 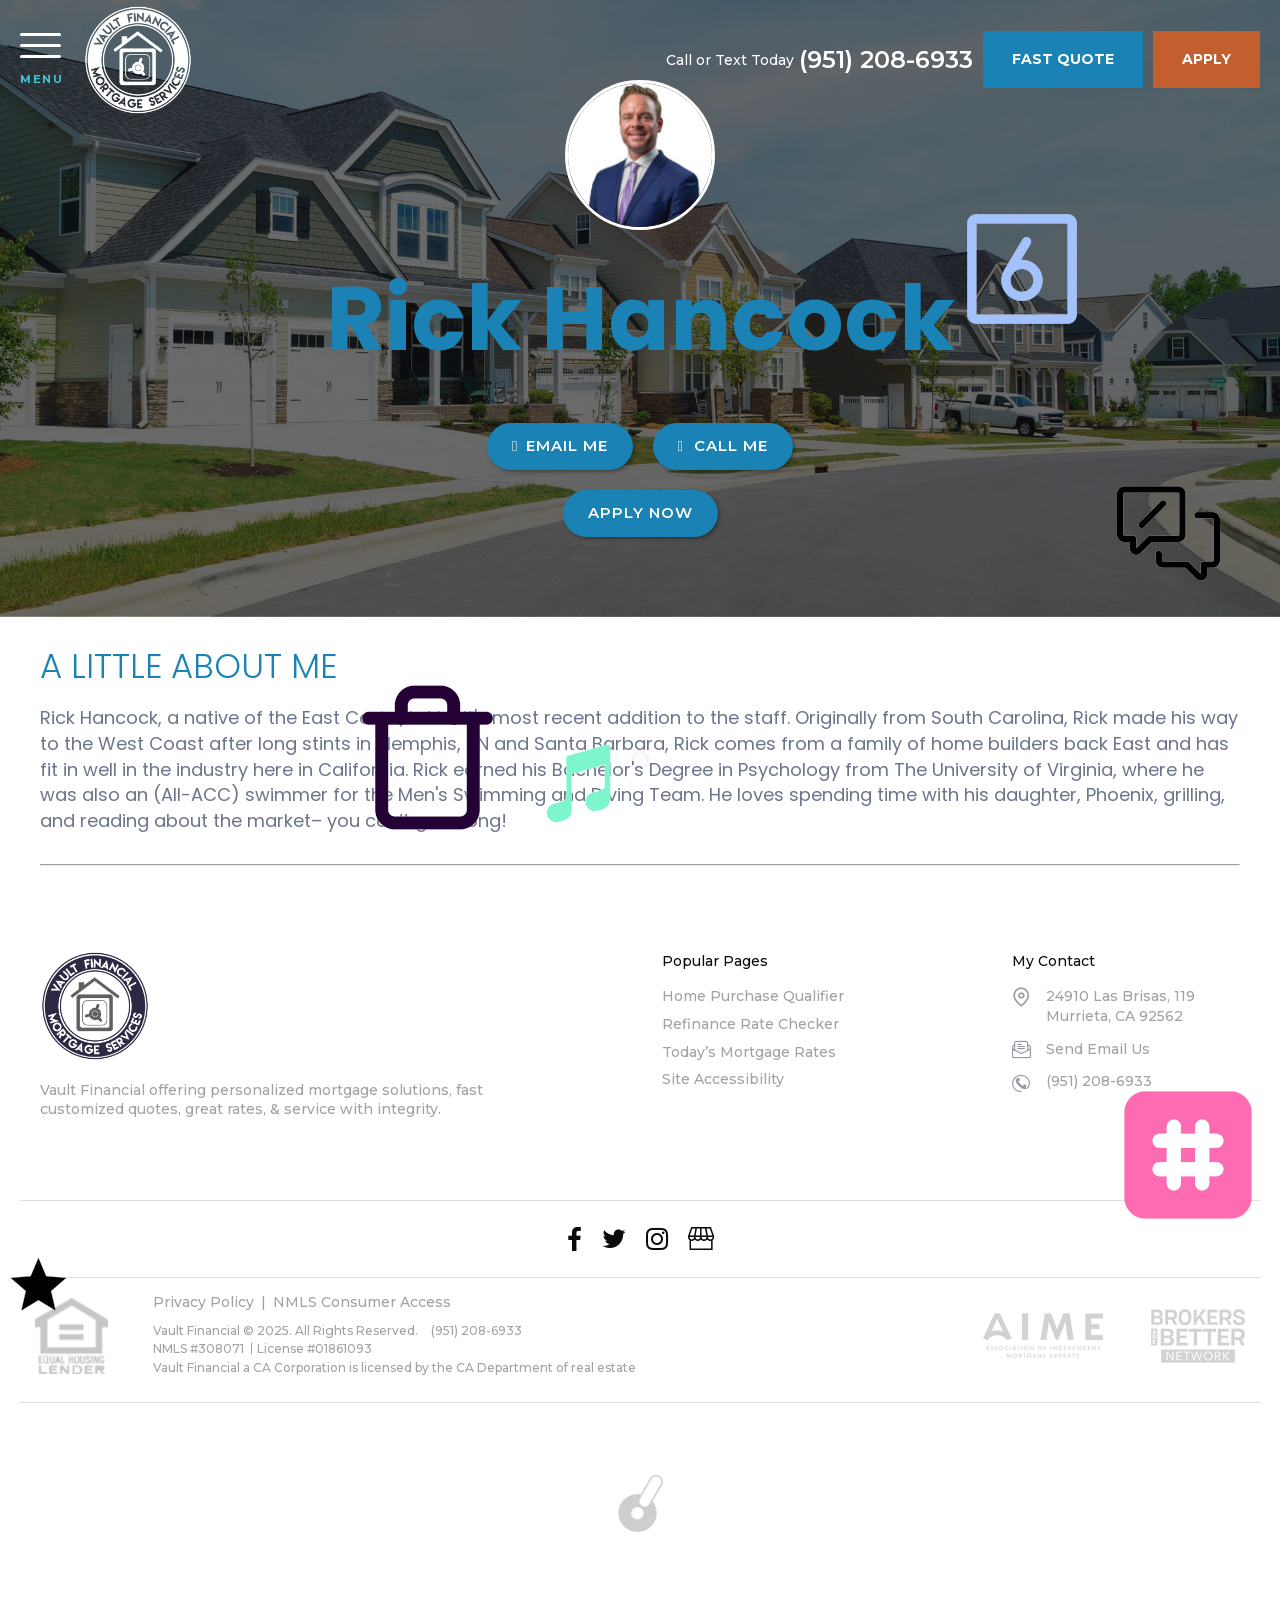 What do you see at coordinates (1188, 1155) in the screenshot?
I see `view grid or table layout` at bounding box center [1188, 1155].